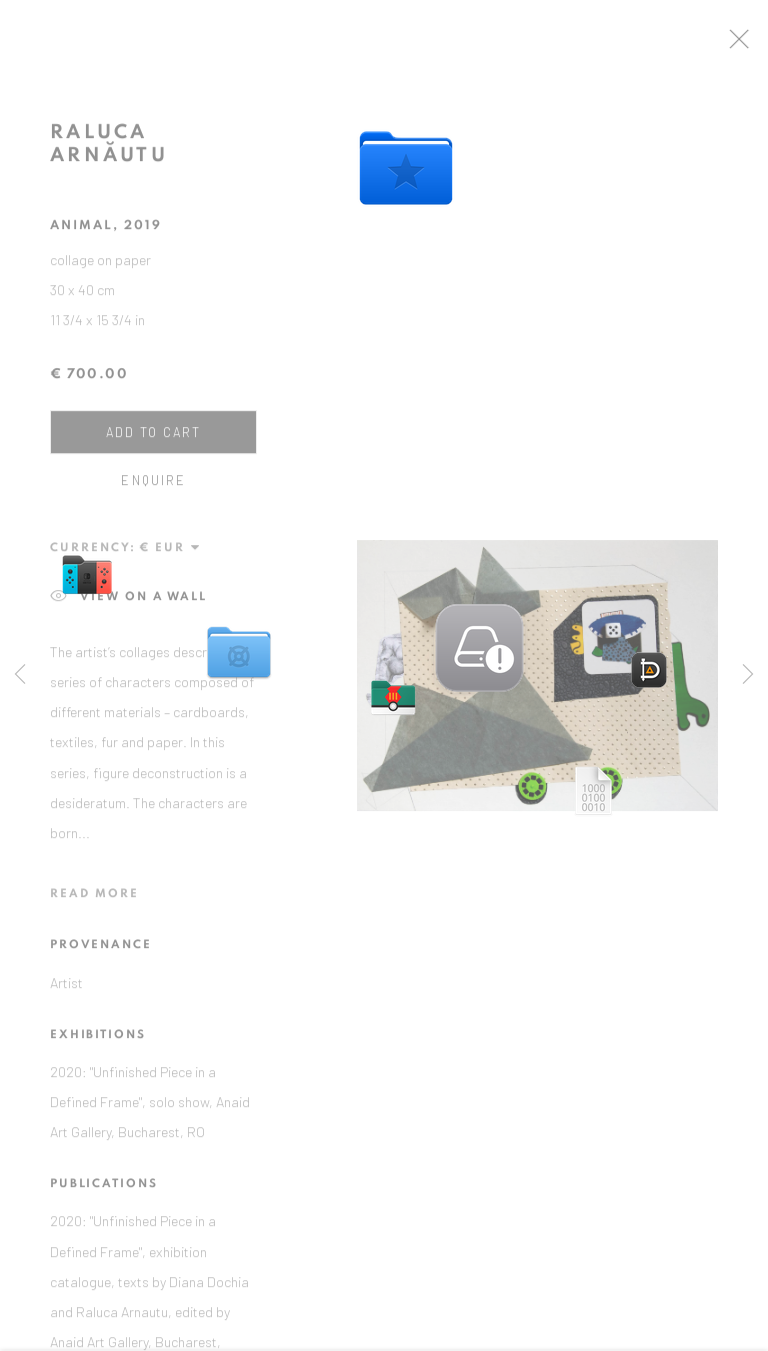 This screenshot has height=1351, width=768. I want to click on generic binary or data file, so click(593, 791).